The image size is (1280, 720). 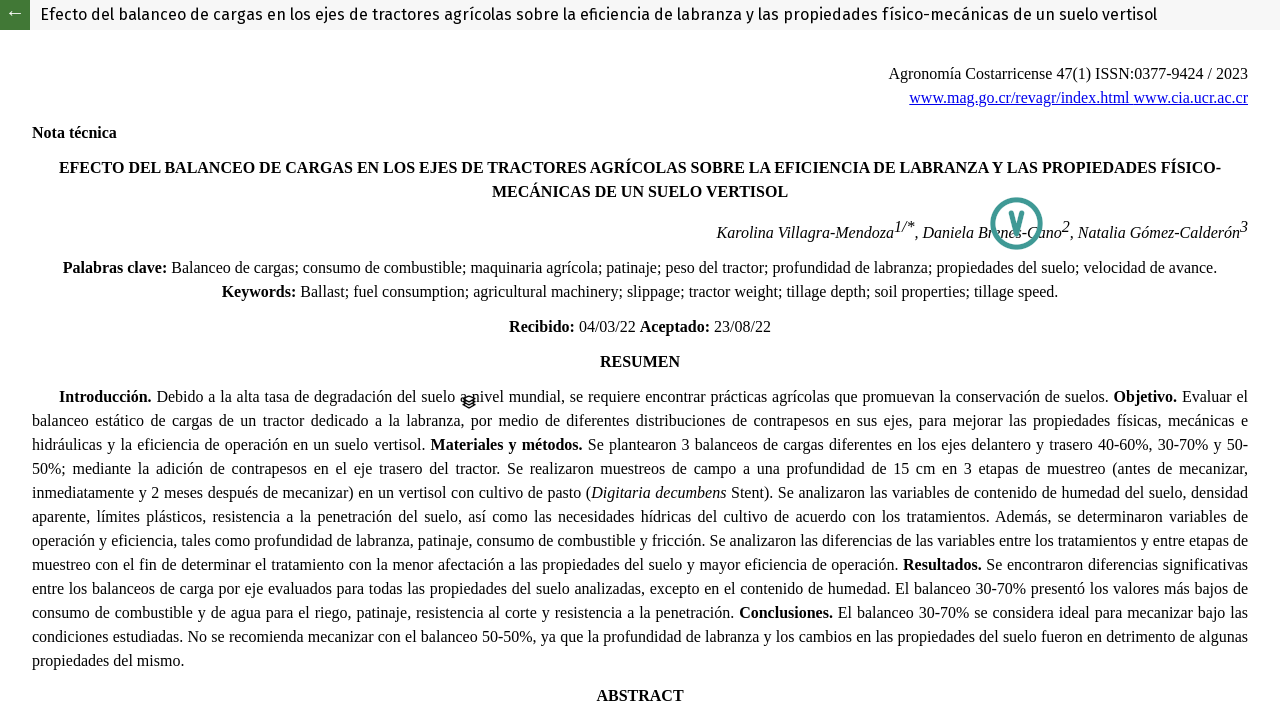 What do you see at coordinates (469, 402) in the screenshot?
I see `view or manage layers` at bounding box center [469, 402].